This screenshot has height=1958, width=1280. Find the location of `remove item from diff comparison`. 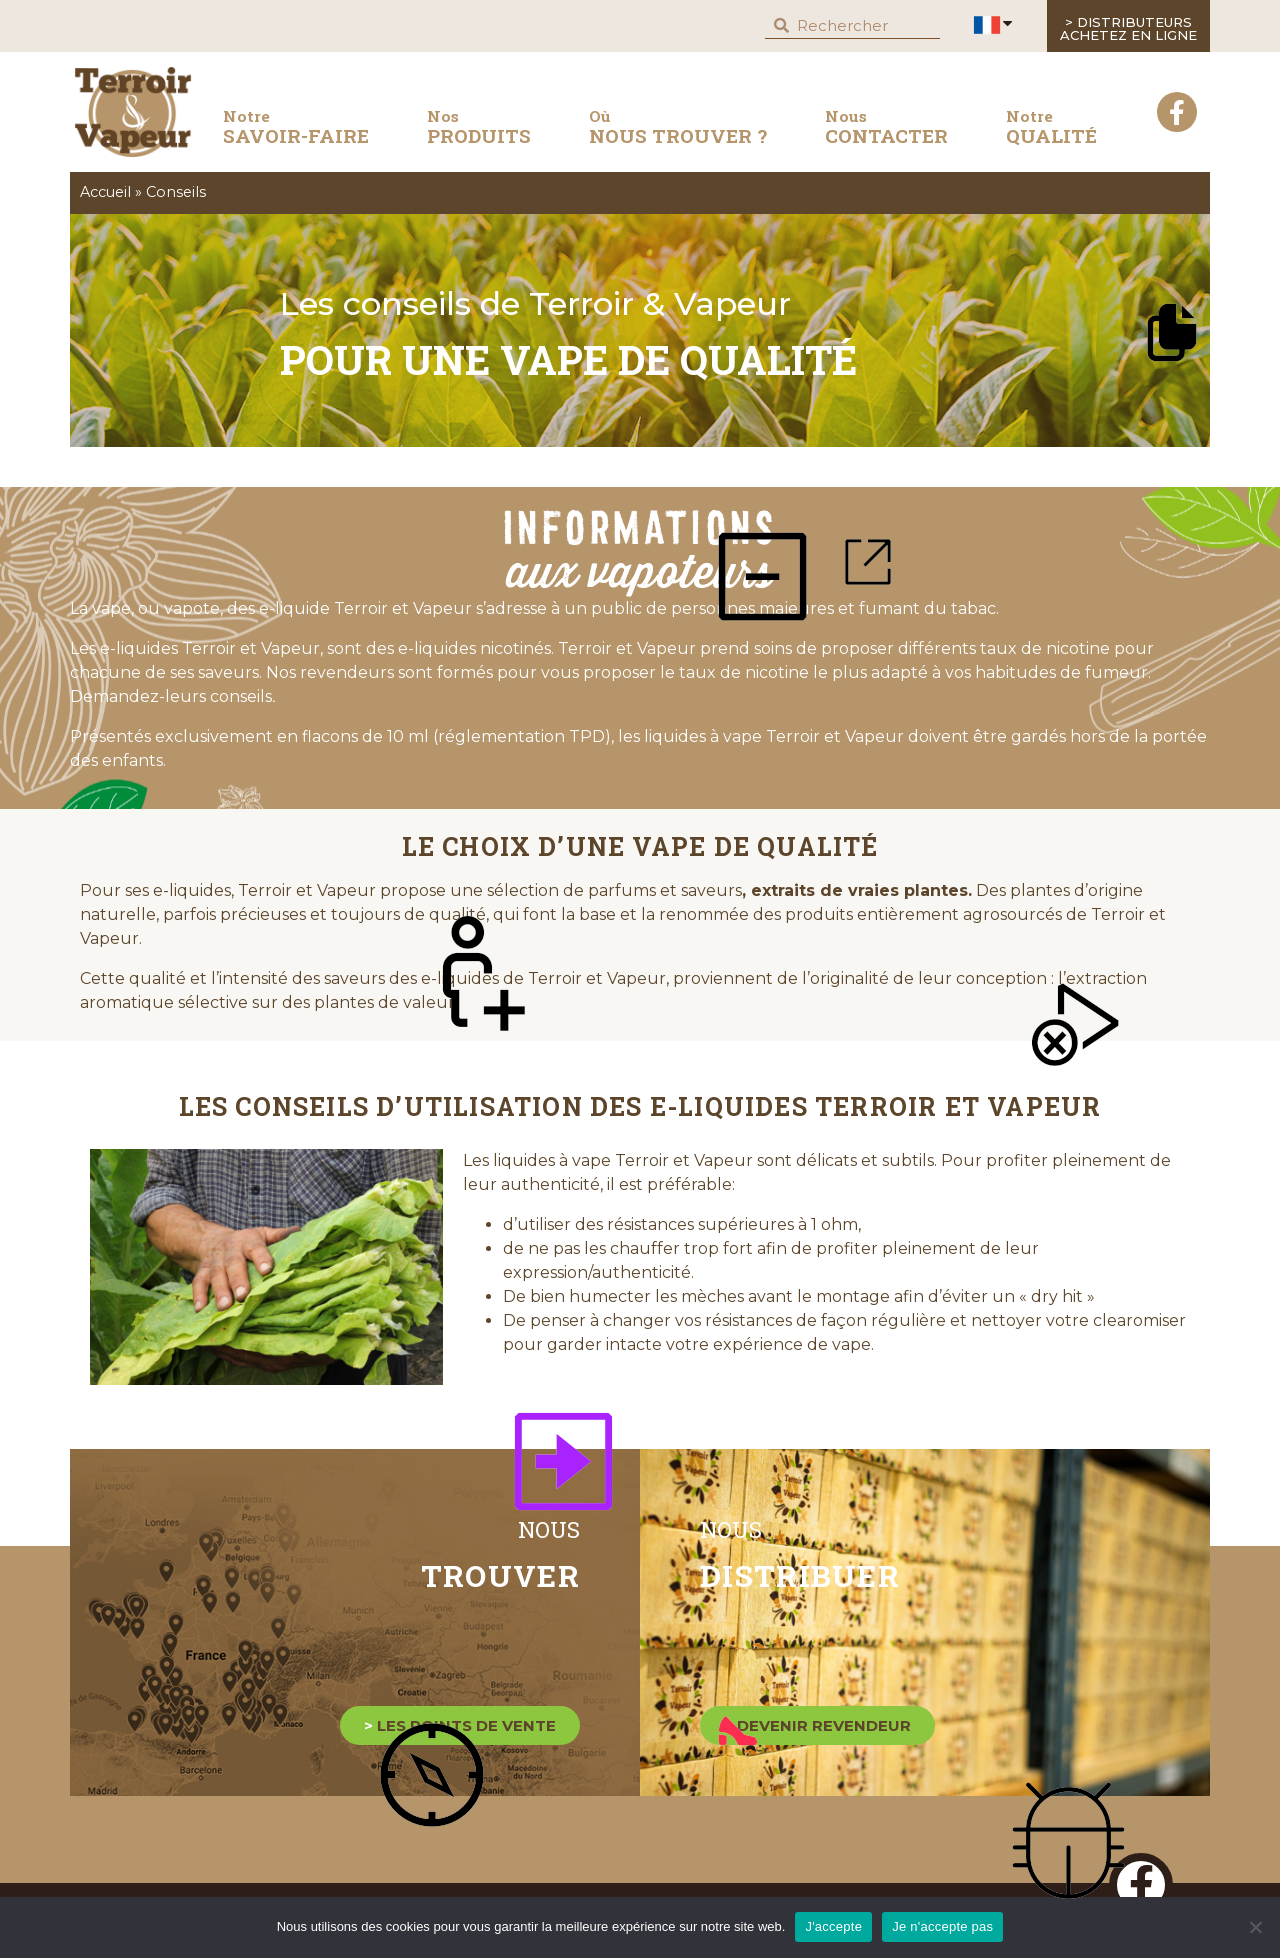

remove item from diff comparison is located at coordinates (766, 580).